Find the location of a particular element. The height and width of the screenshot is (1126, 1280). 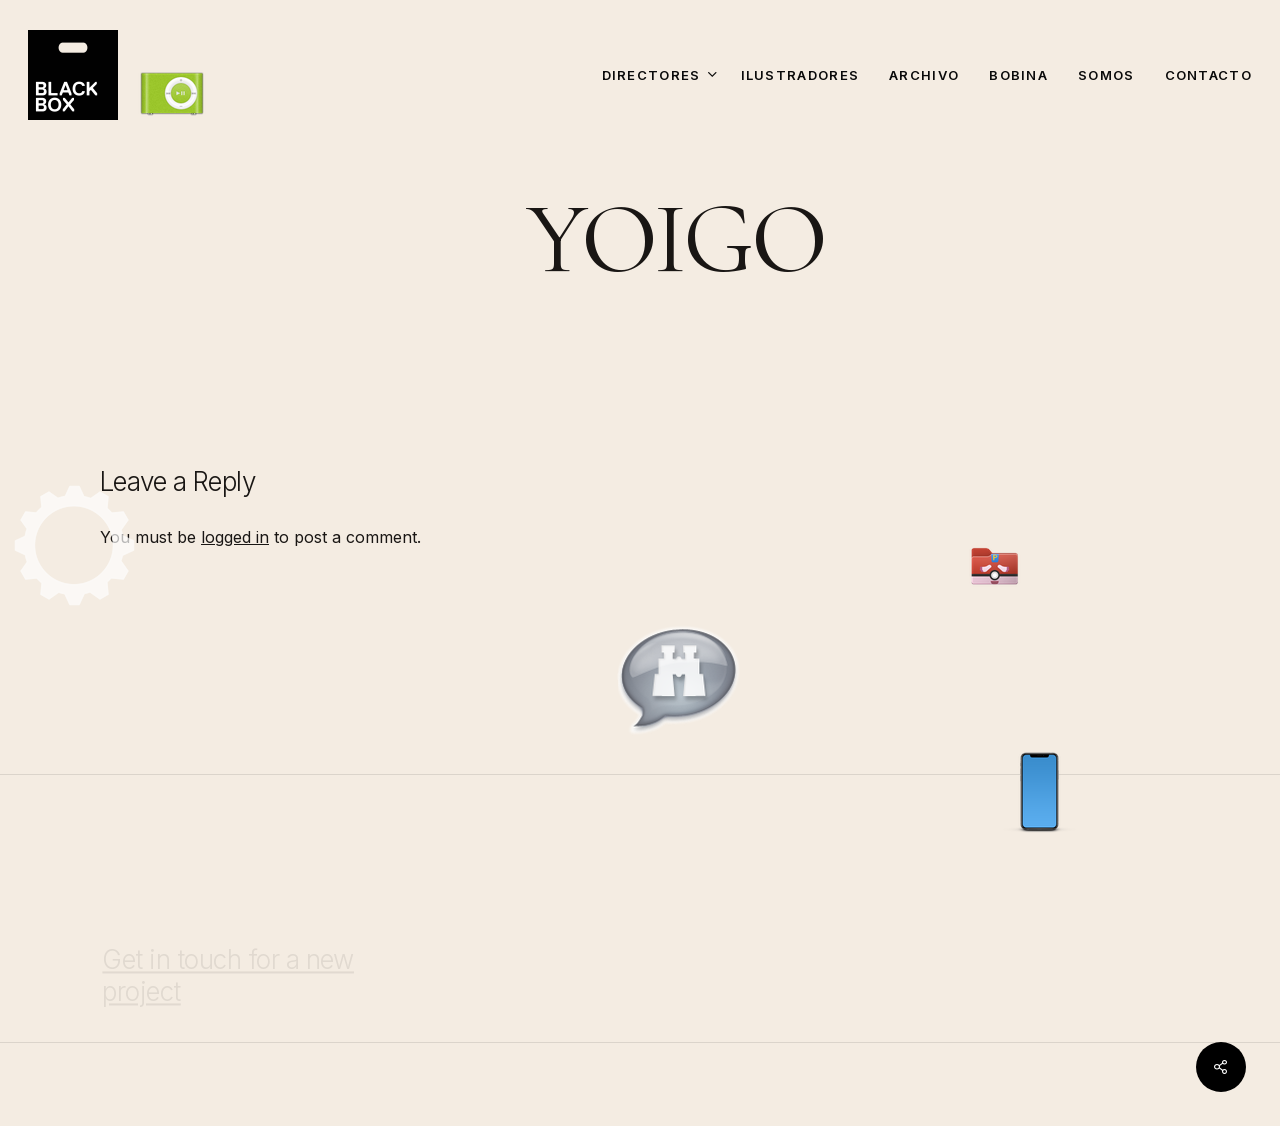

placeholder or missing library behavior indicator is located at coordinates (74, 545).